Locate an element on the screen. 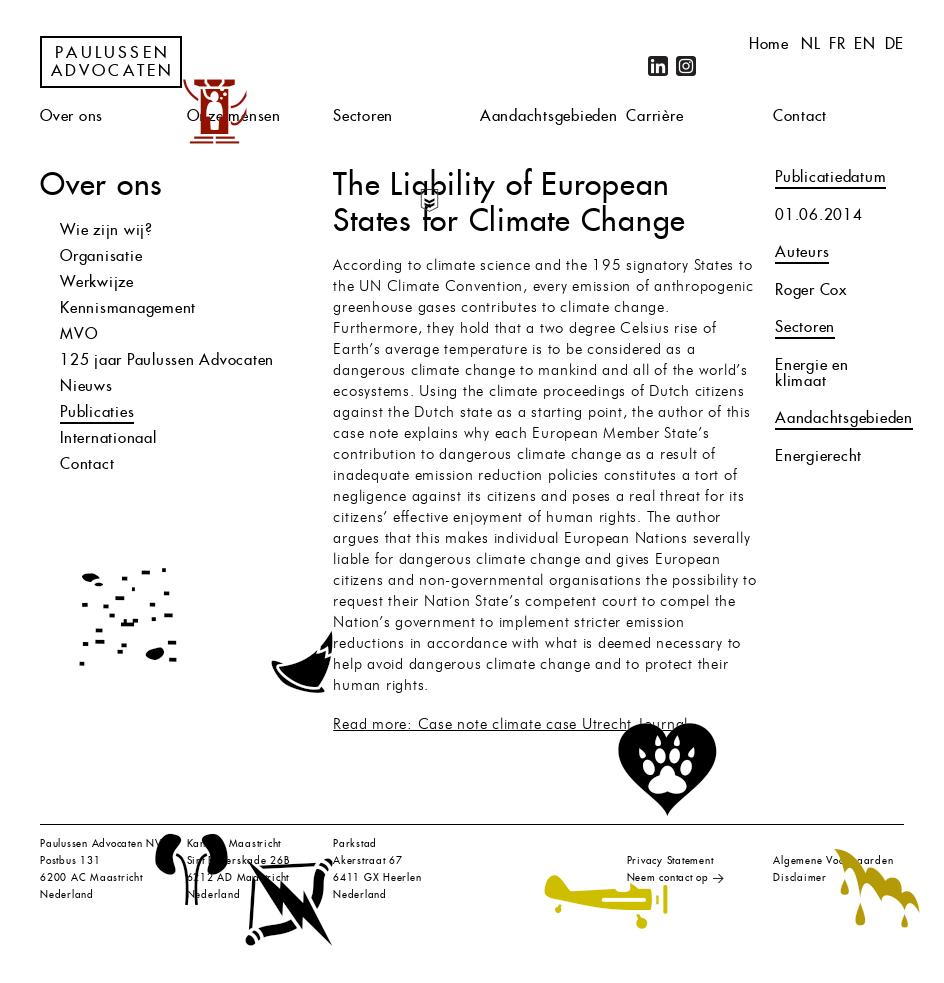 This screenshot has width=944, height=983. view kidney health information is located at coordinates (191, 869).